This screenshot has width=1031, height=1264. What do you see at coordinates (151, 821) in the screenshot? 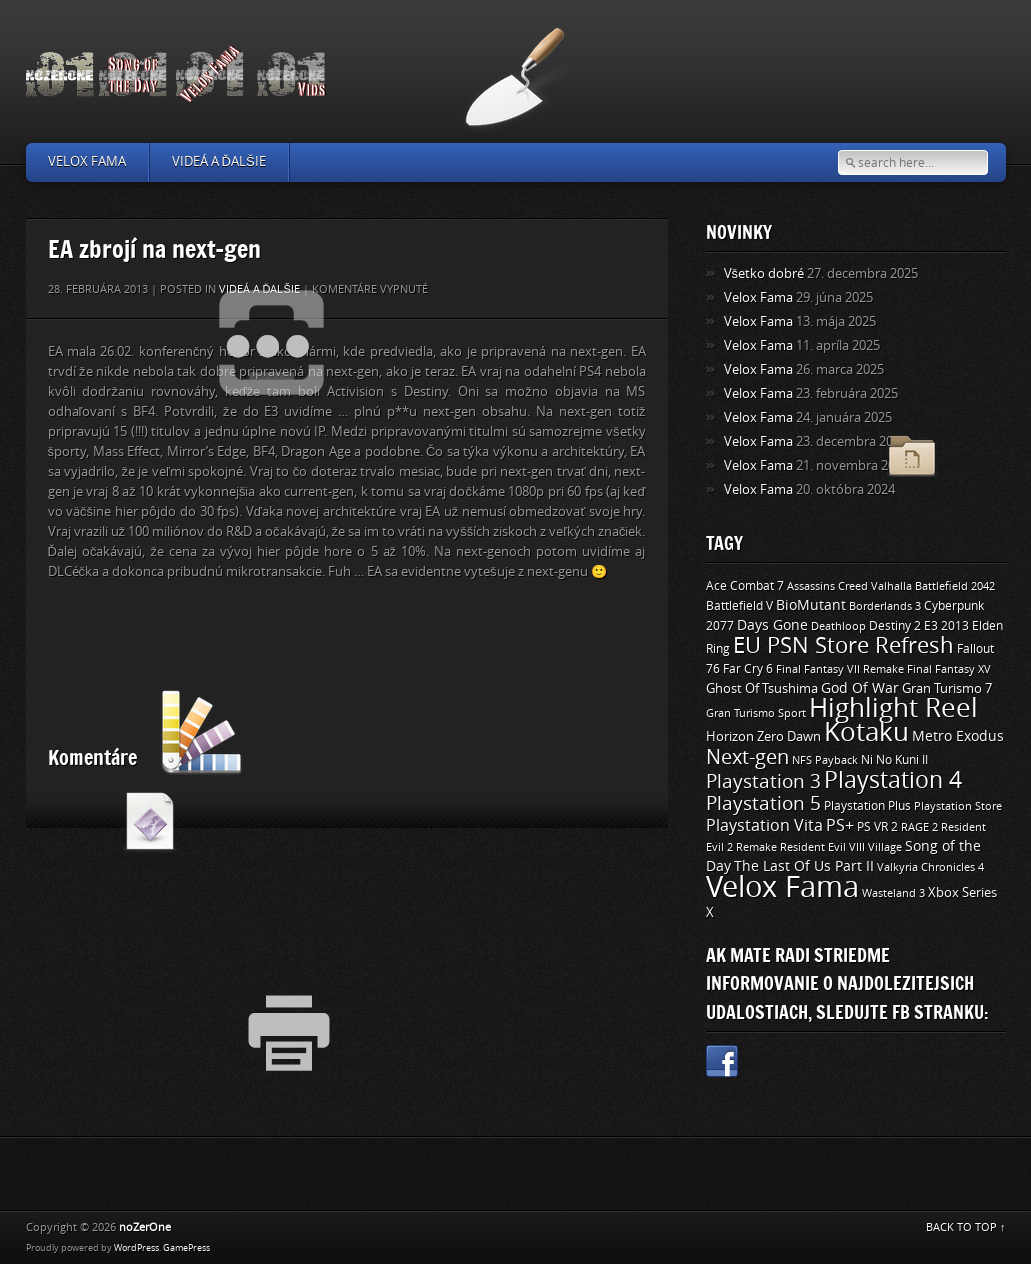
I see `a script or code file` at bounding box center [151, 821].